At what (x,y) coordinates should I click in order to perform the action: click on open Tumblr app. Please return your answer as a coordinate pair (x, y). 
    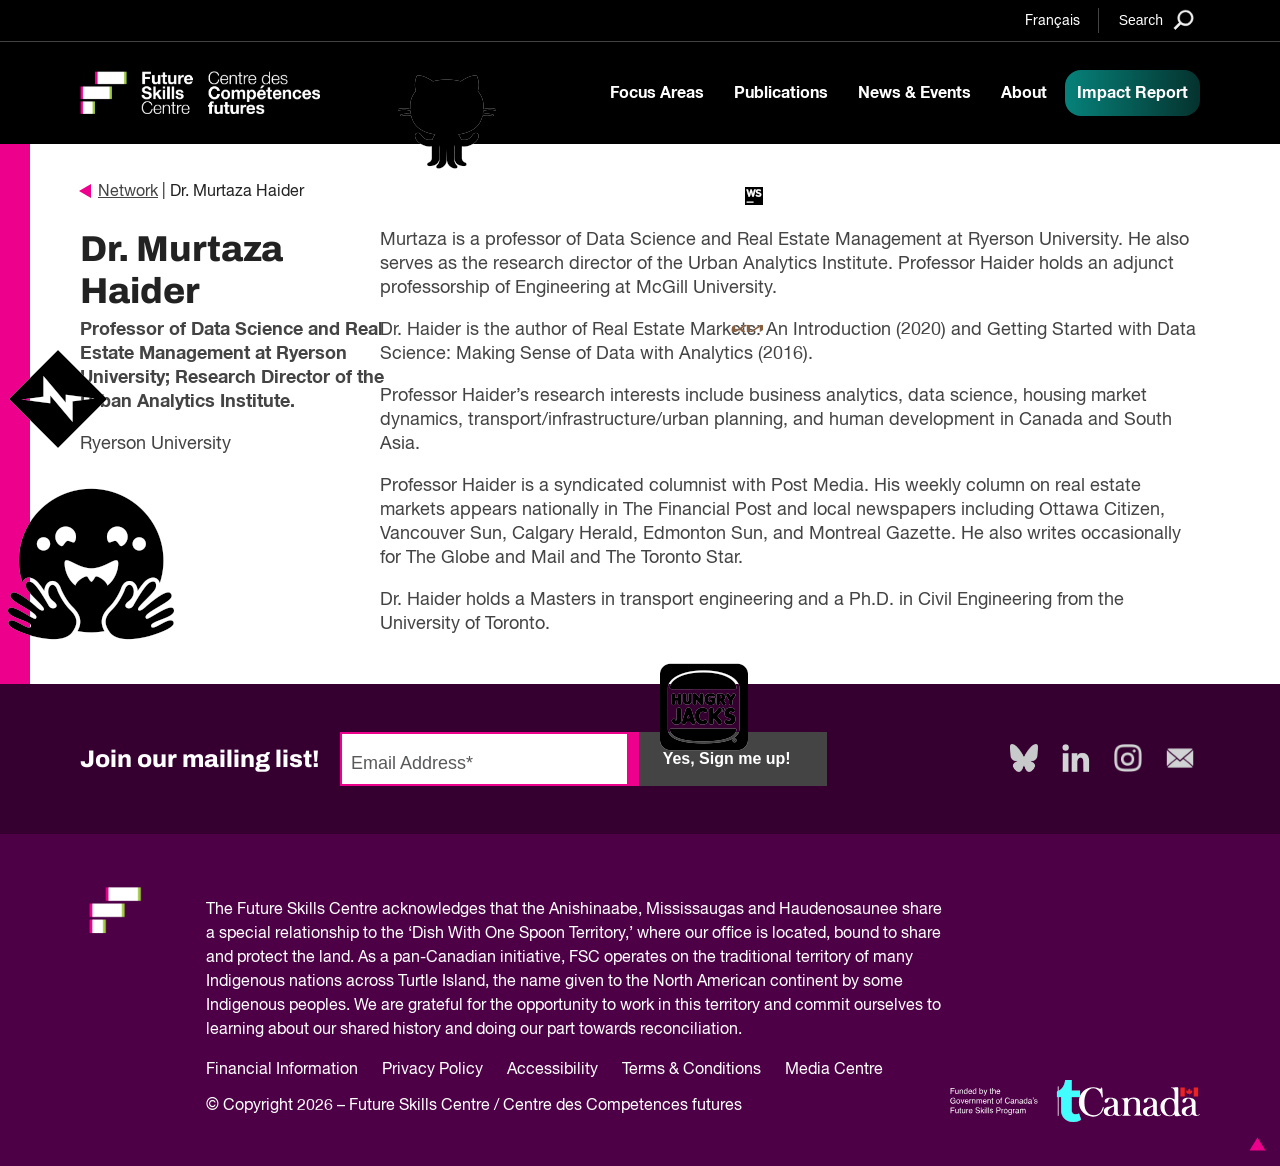
    Looking at the image, I should click on (1069, 1101).